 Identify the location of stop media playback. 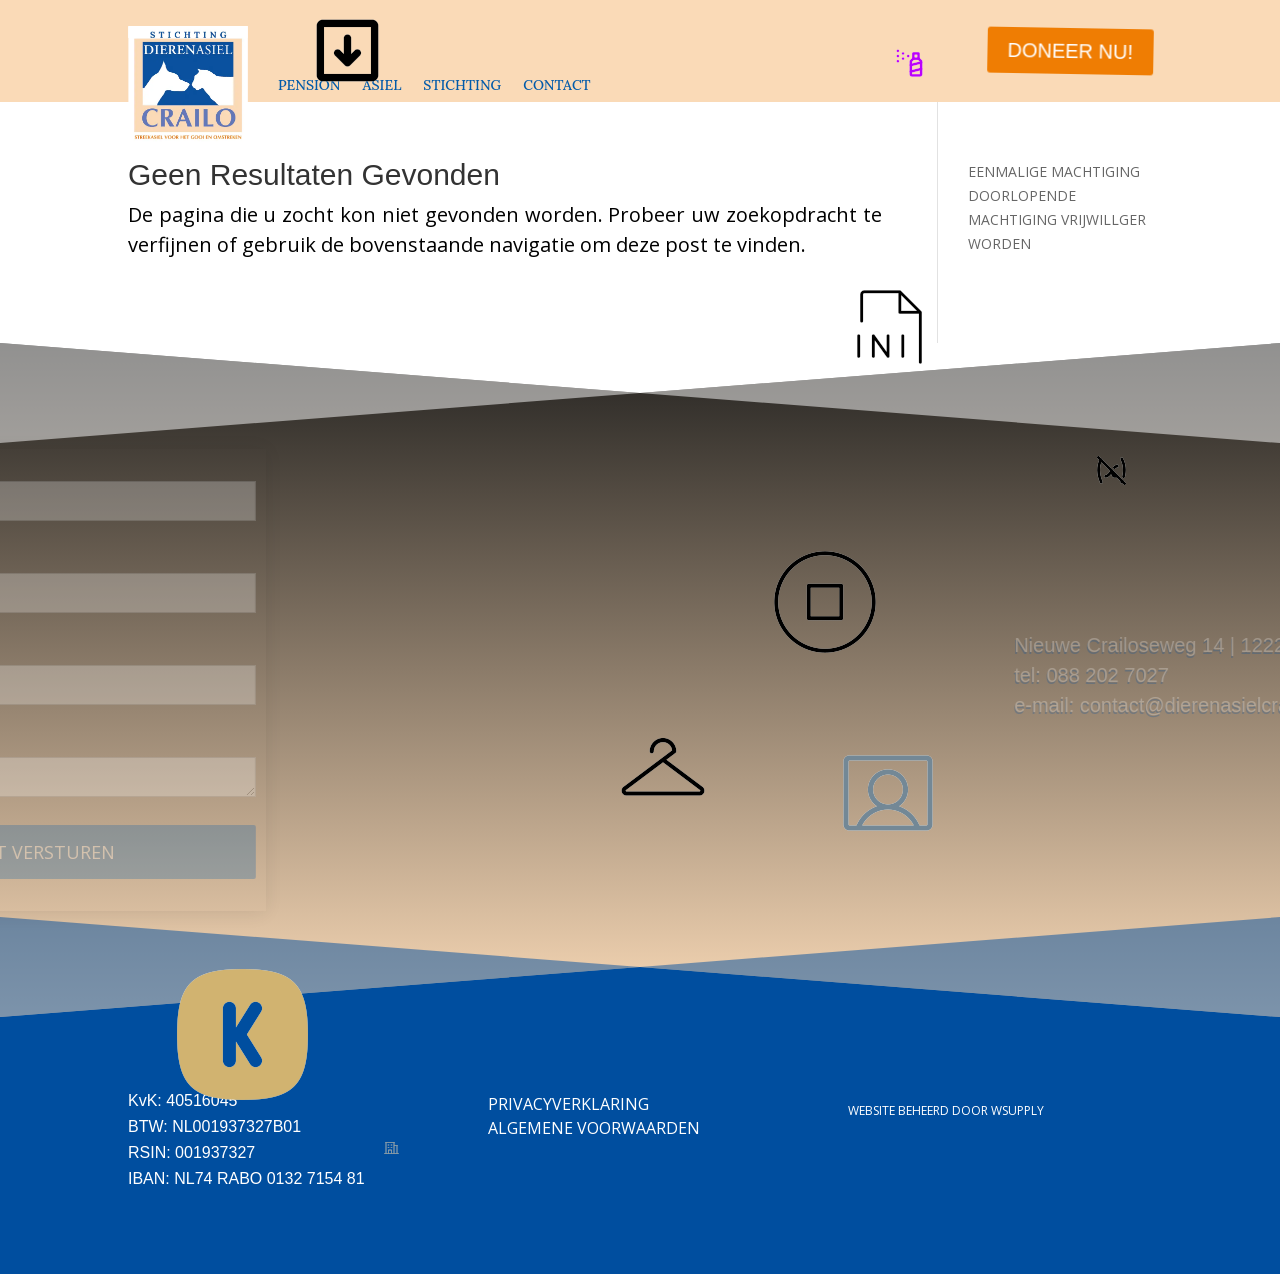
(825, 602).